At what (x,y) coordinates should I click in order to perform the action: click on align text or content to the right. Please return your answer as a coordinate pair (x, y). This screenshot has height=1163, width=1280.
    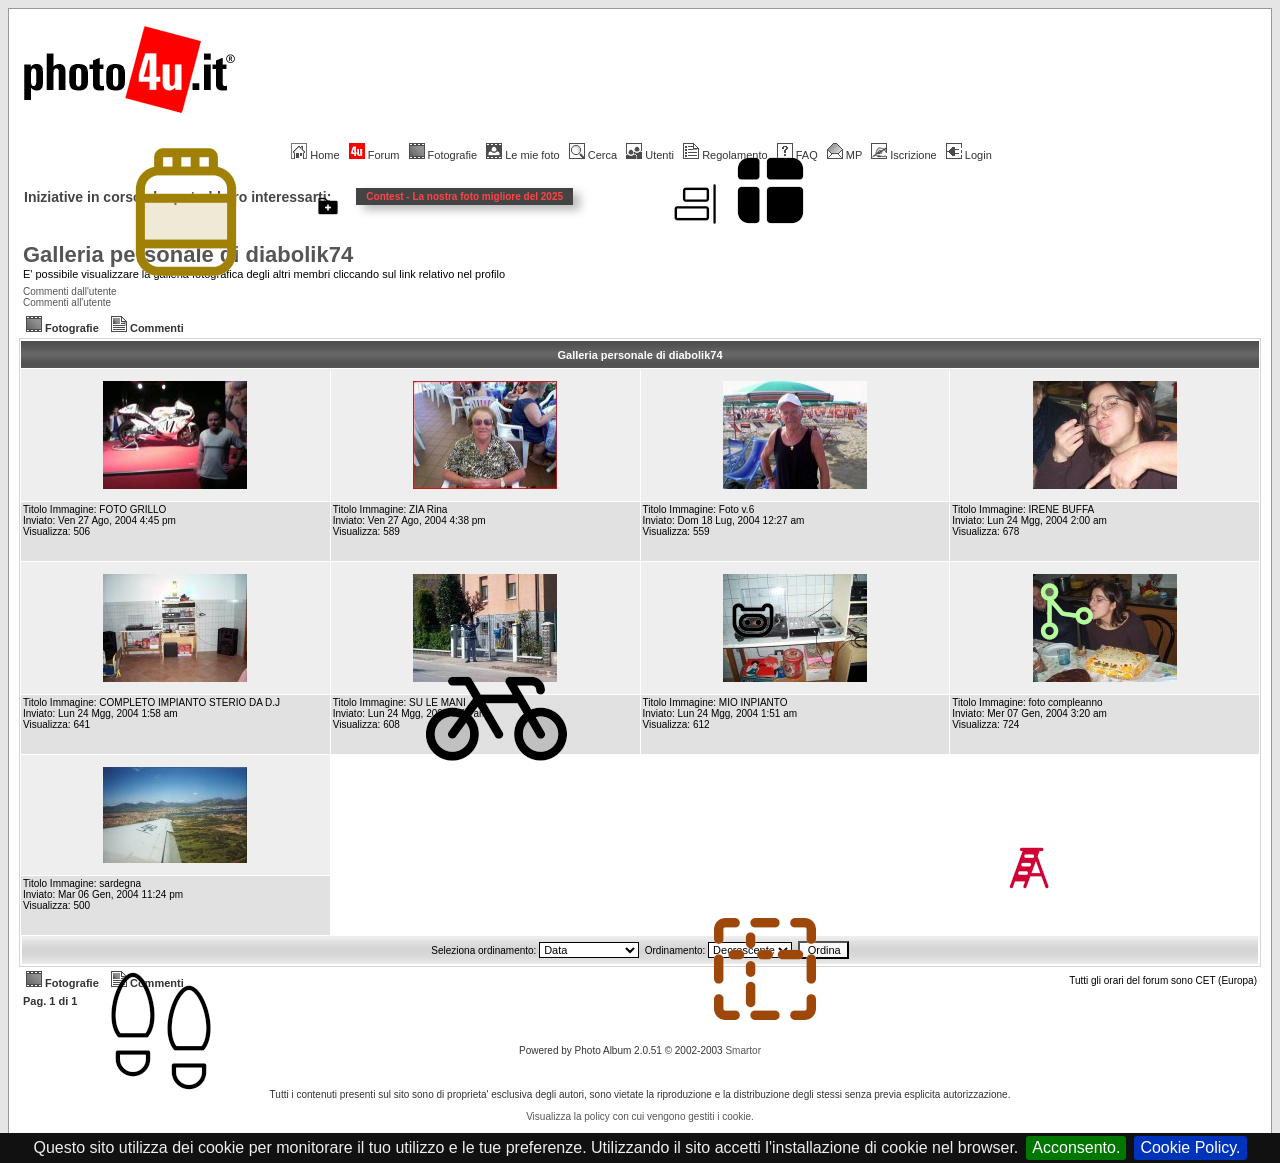
    Looking at the image, I should click on (696, 204).